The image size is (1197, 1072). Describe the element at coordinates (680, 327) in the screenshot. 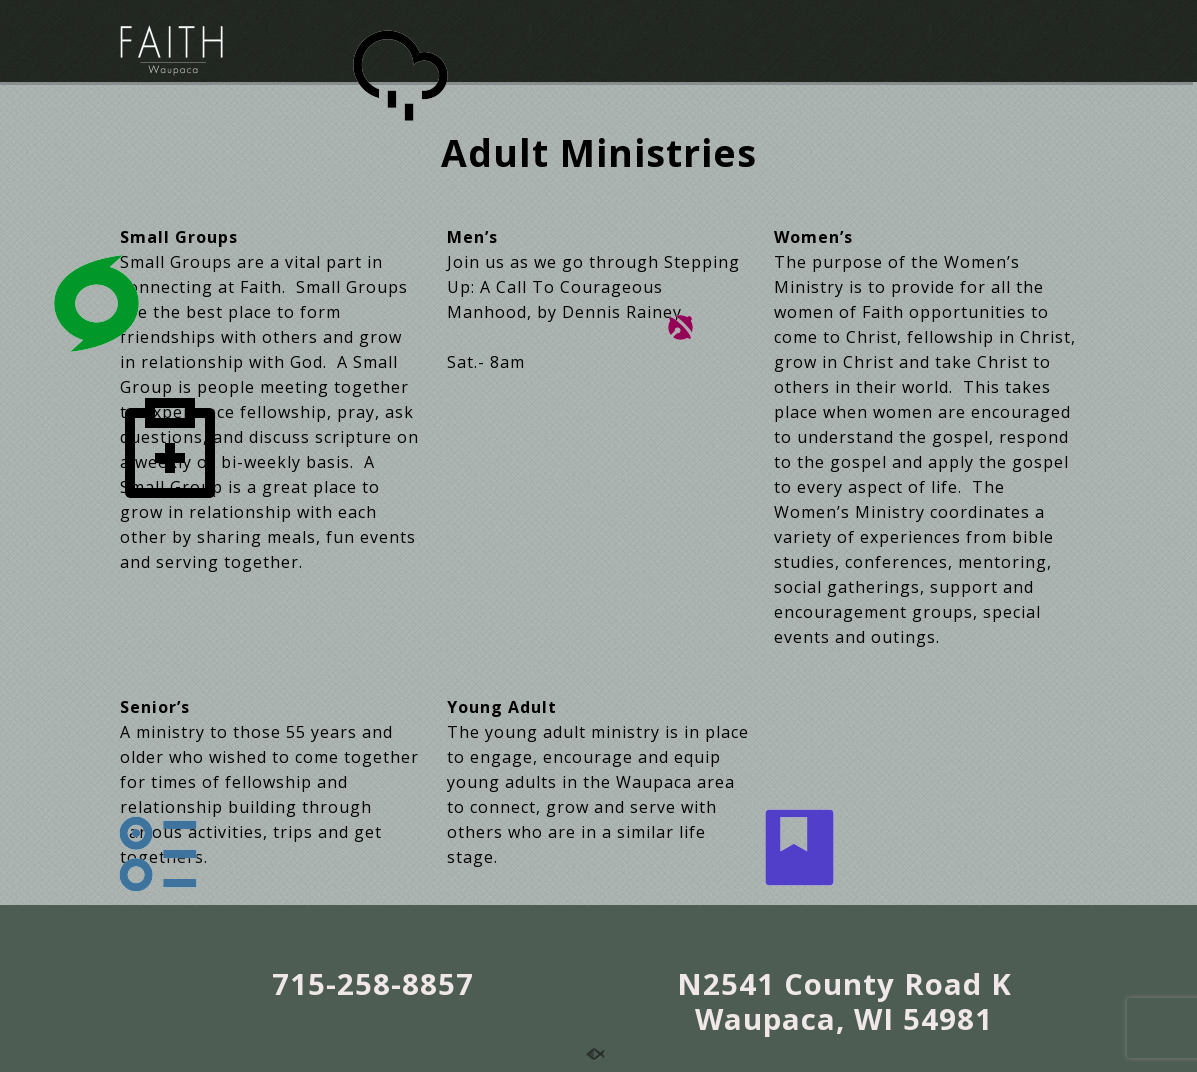

I see `view notifications` at that location.